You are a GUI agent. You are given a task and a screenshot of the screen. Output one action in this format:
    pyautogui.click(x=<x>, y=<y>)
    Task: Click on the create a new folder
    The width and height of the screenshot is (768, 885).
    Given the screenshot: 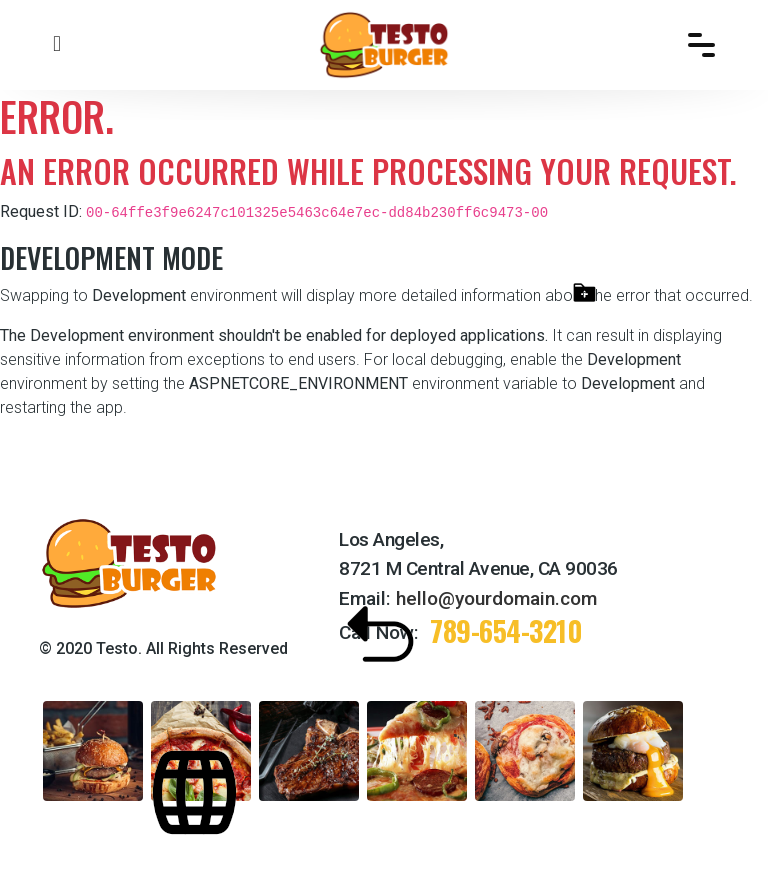 What is the action you would take?
    pyautogui.click(x=584, y=292)
    